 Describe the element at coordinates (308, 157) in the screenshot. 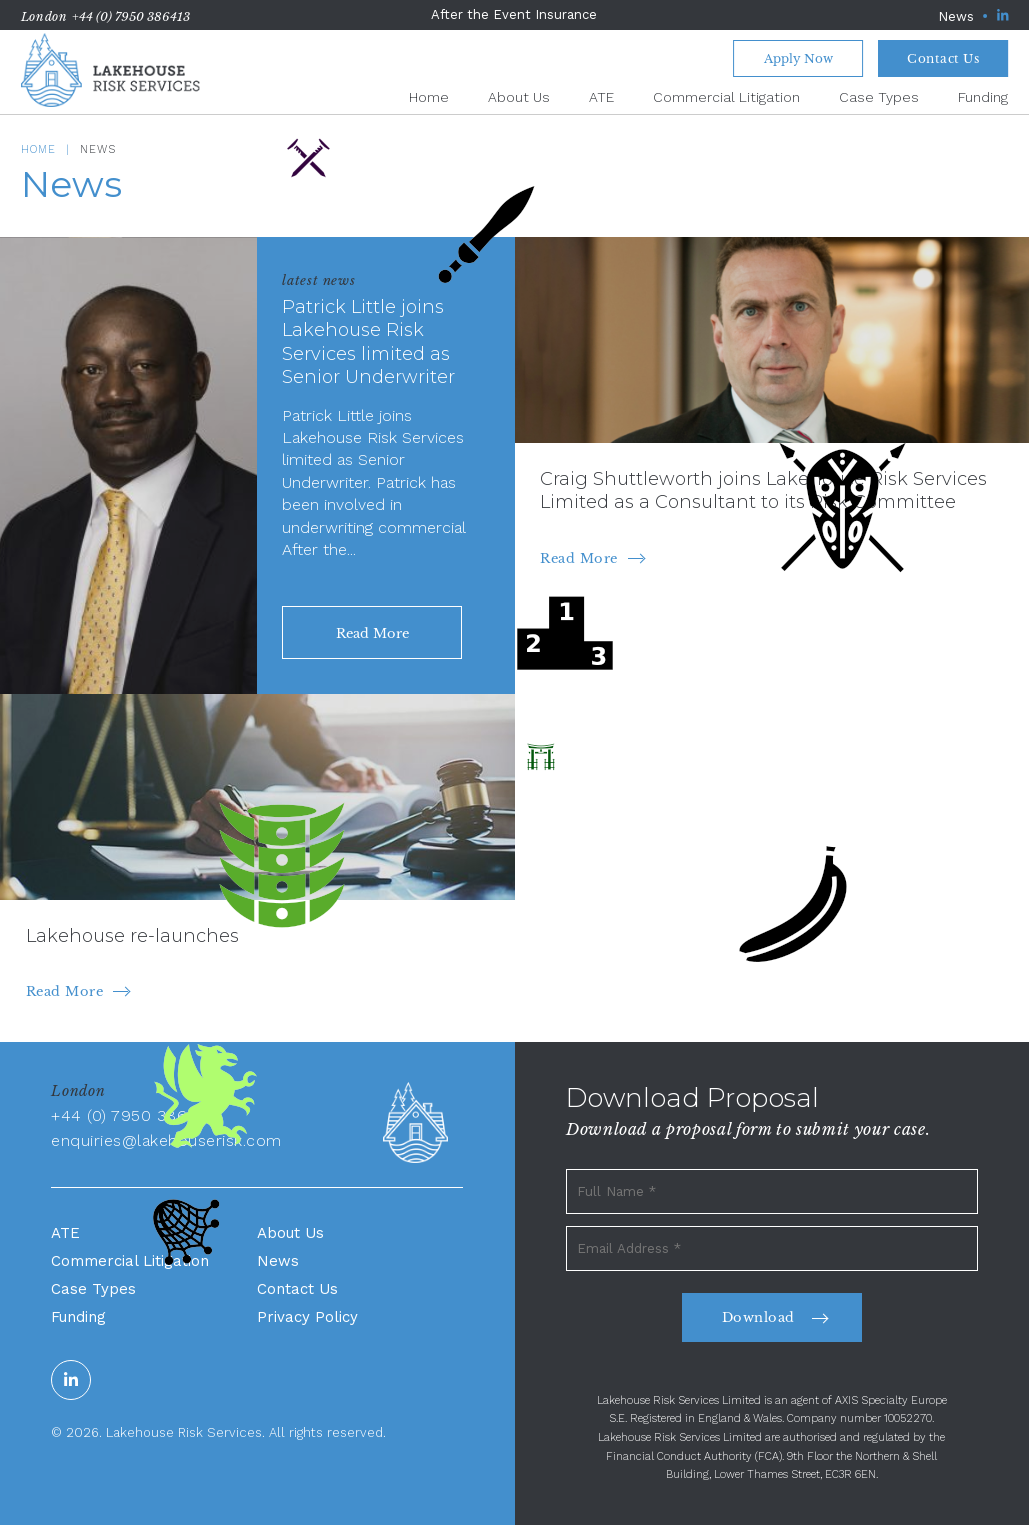

I see `crafting or construction materials in a game inventory` at that location.